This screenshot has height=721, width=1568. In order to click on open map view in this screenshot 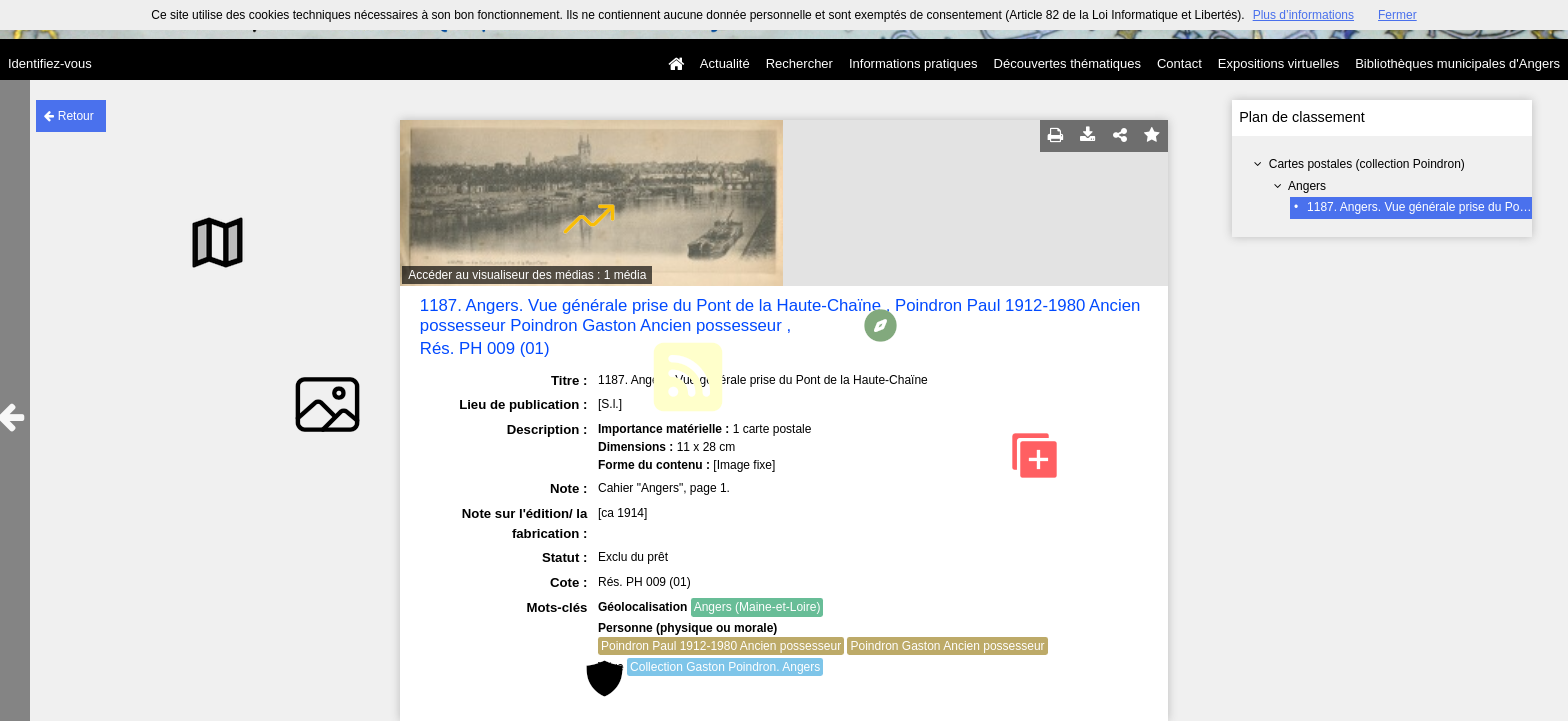, I will do `click(217, 242)`.